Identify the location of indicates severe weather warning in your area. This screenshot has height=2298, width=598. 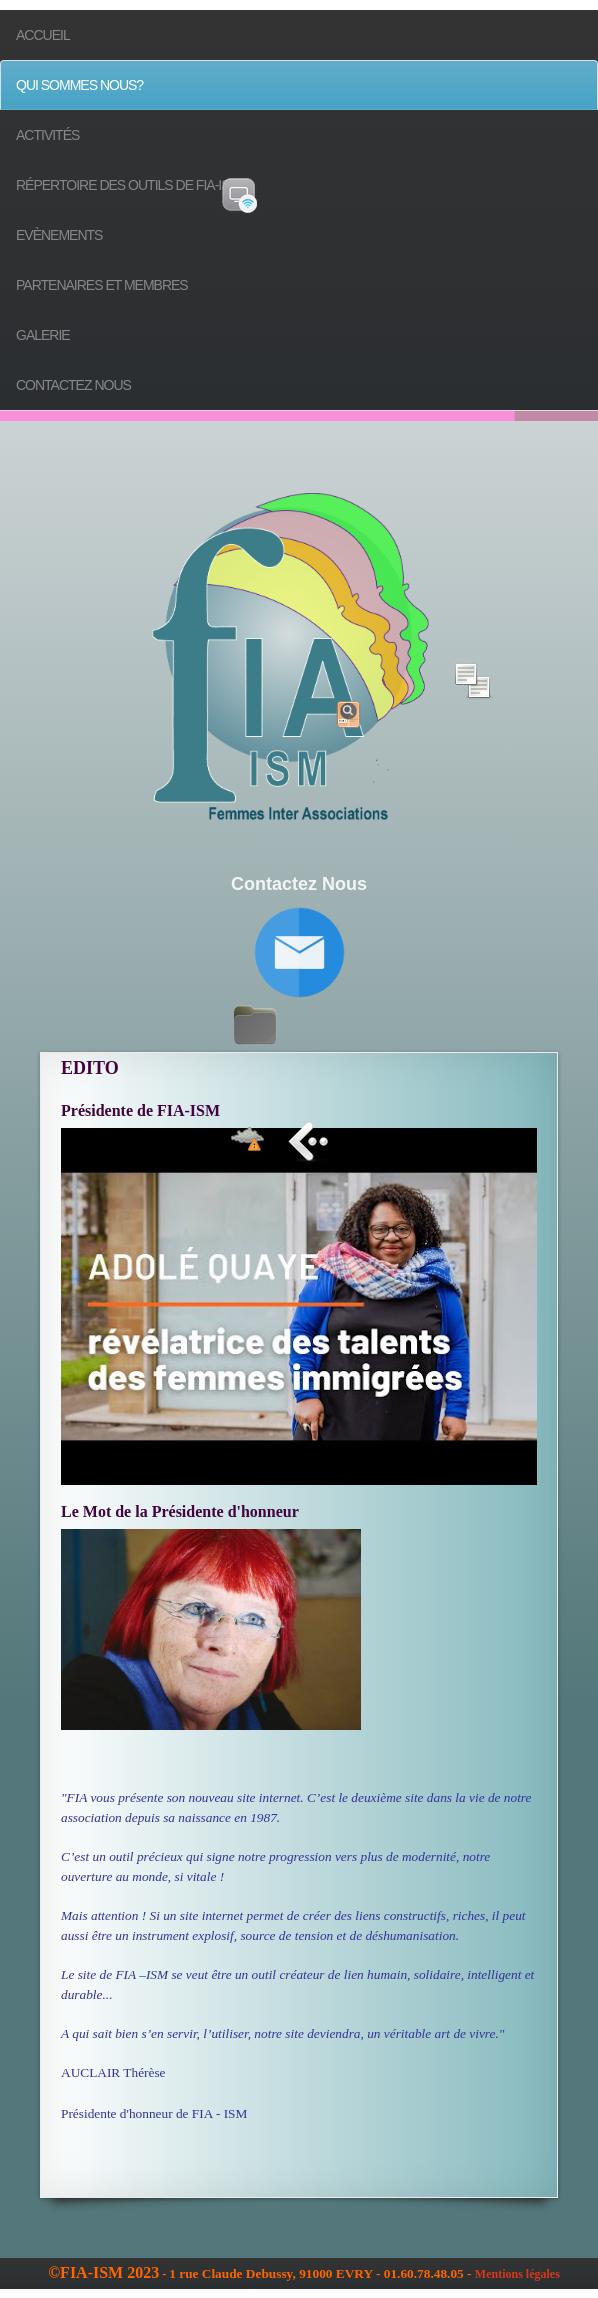
(247, 1137).